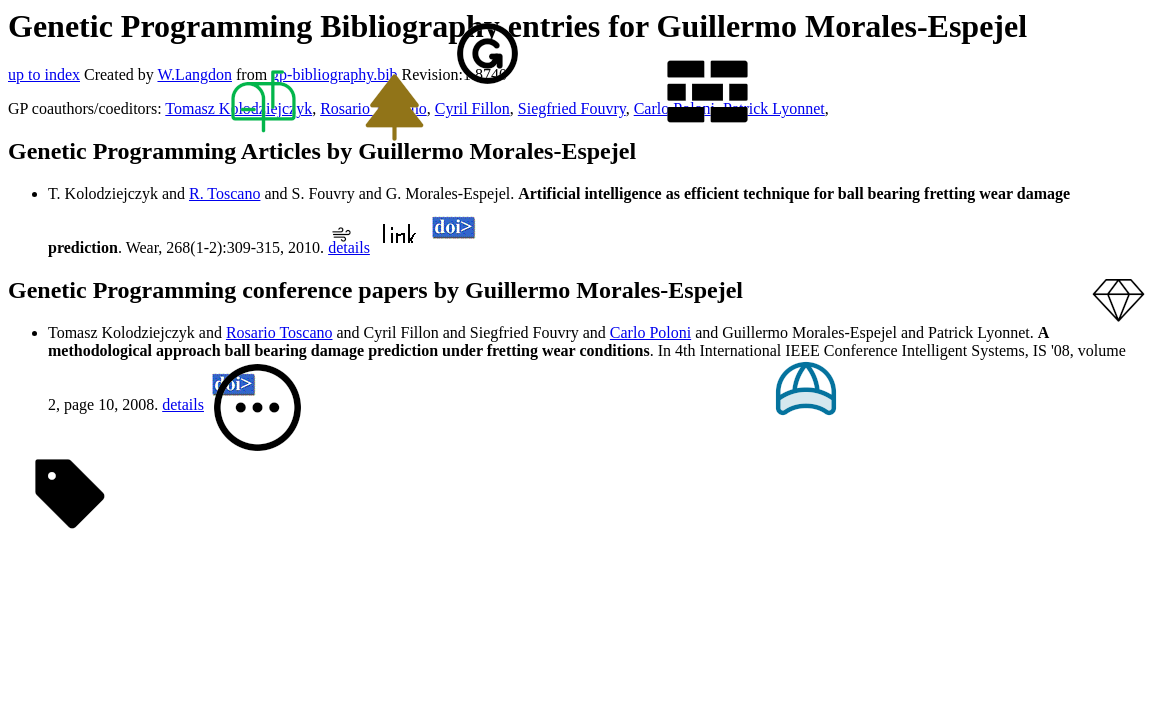 This screenshot has width=1149, height=720. Describe the element at coordinates (487, 53) in the screenshot. I see `visit gumroad profile or store` at that location.